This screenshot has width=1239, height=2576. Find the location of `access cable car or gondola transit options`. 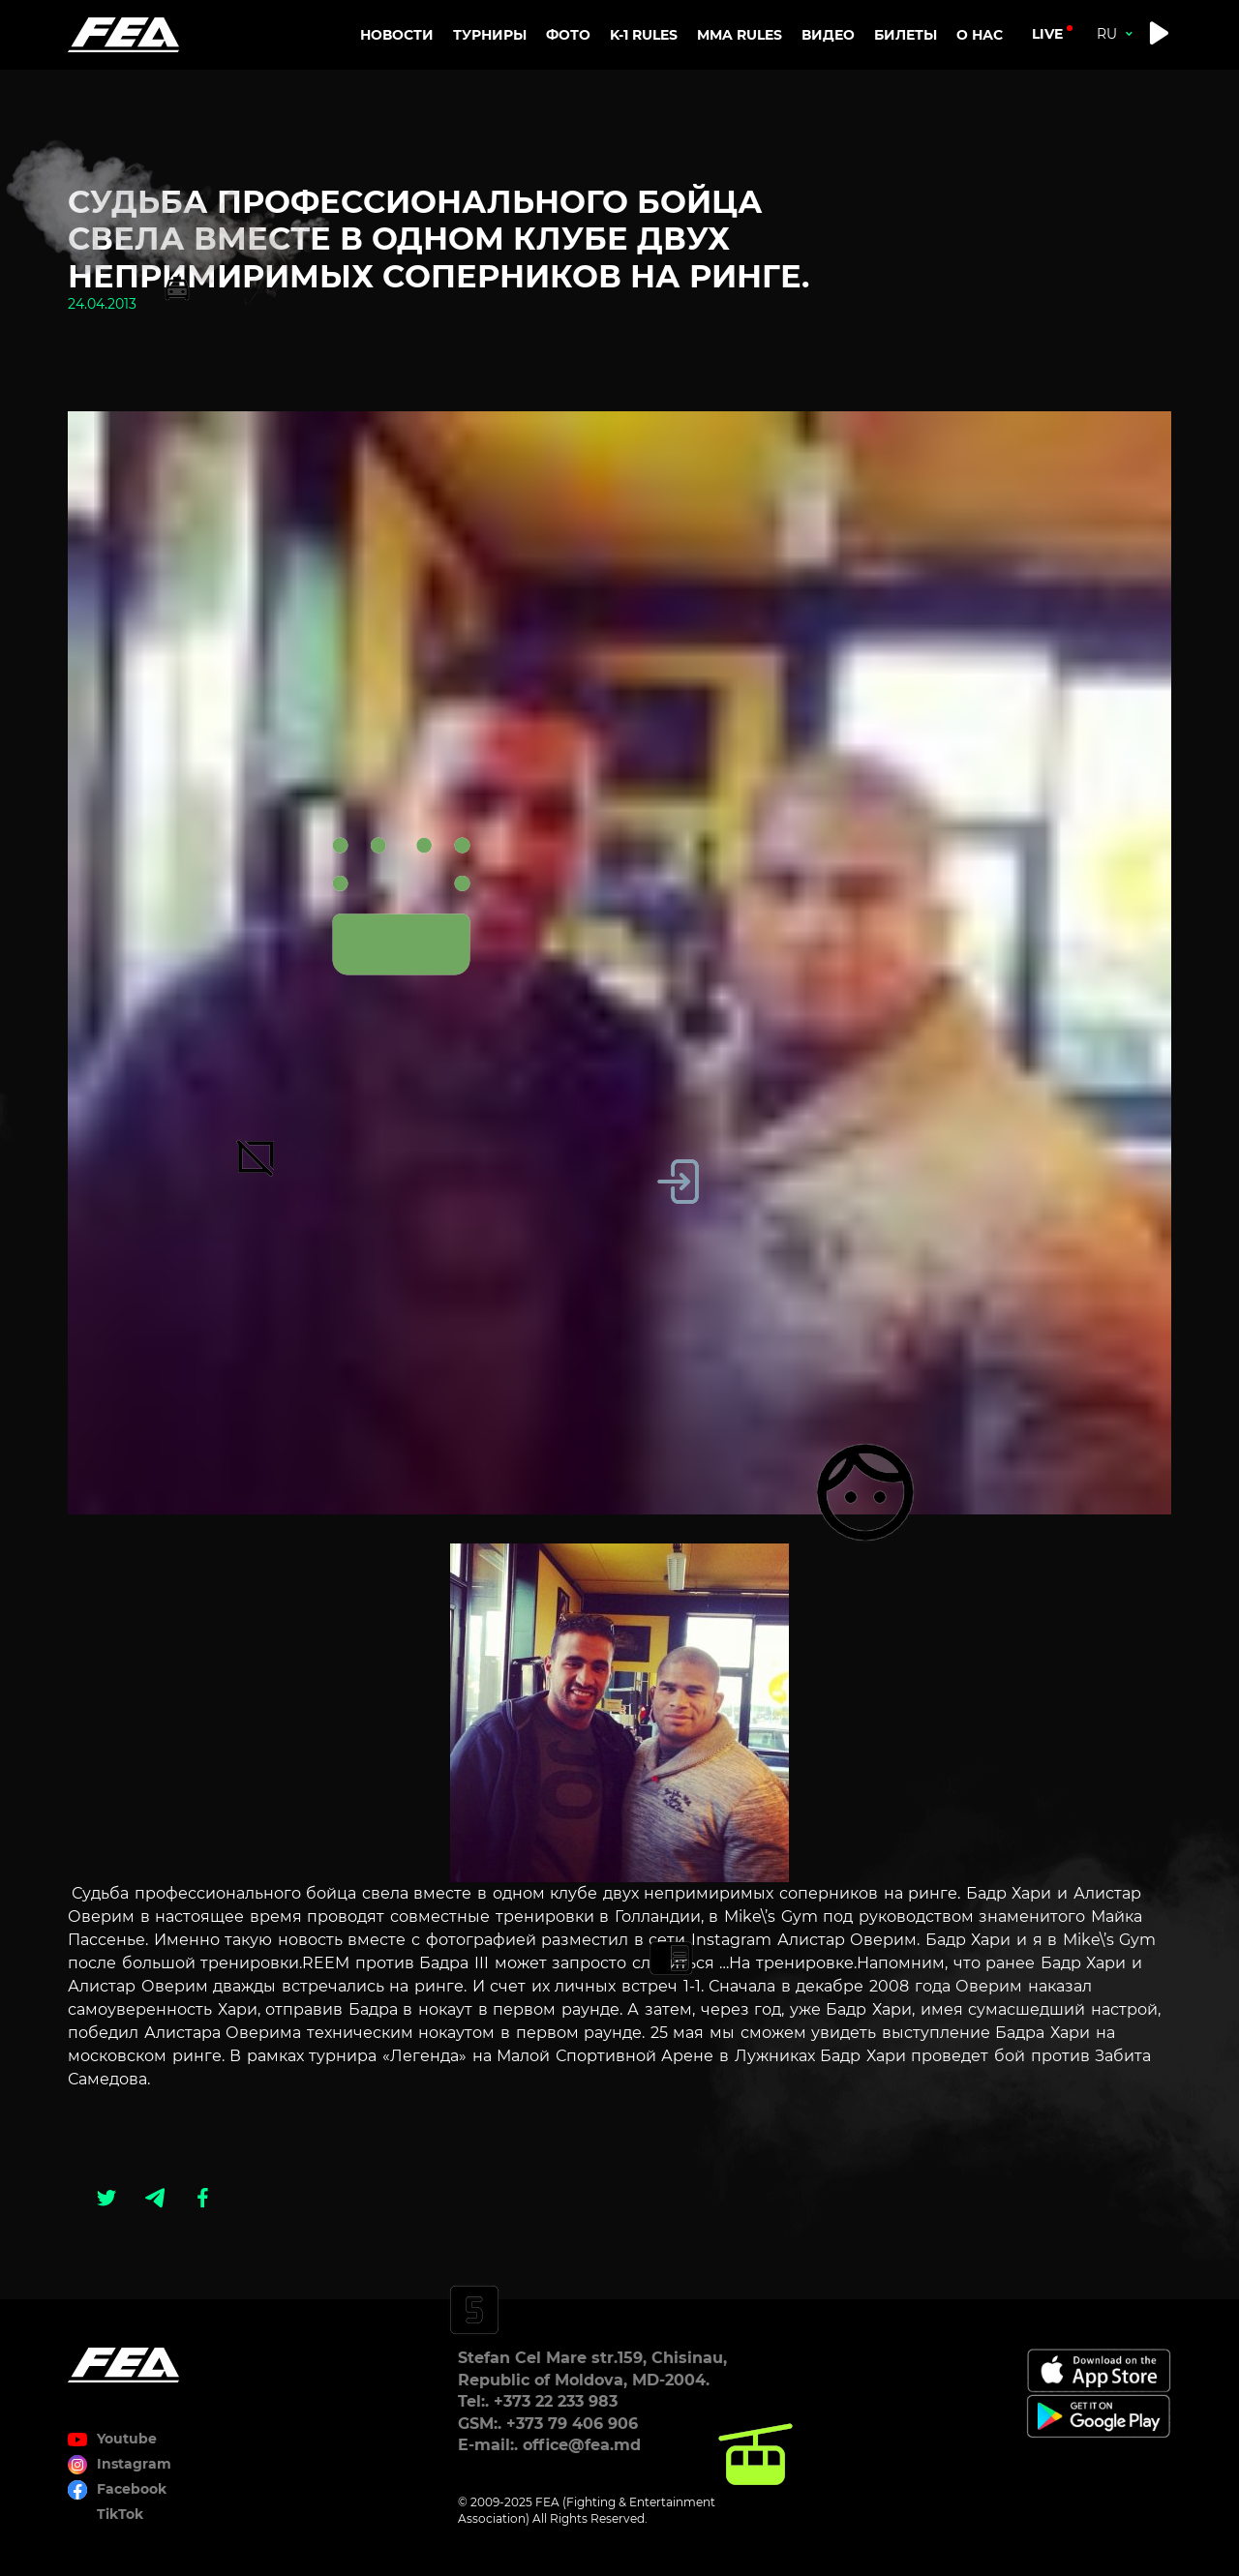

access cable car or gondola transit options is located at coordinates (755, 2455).